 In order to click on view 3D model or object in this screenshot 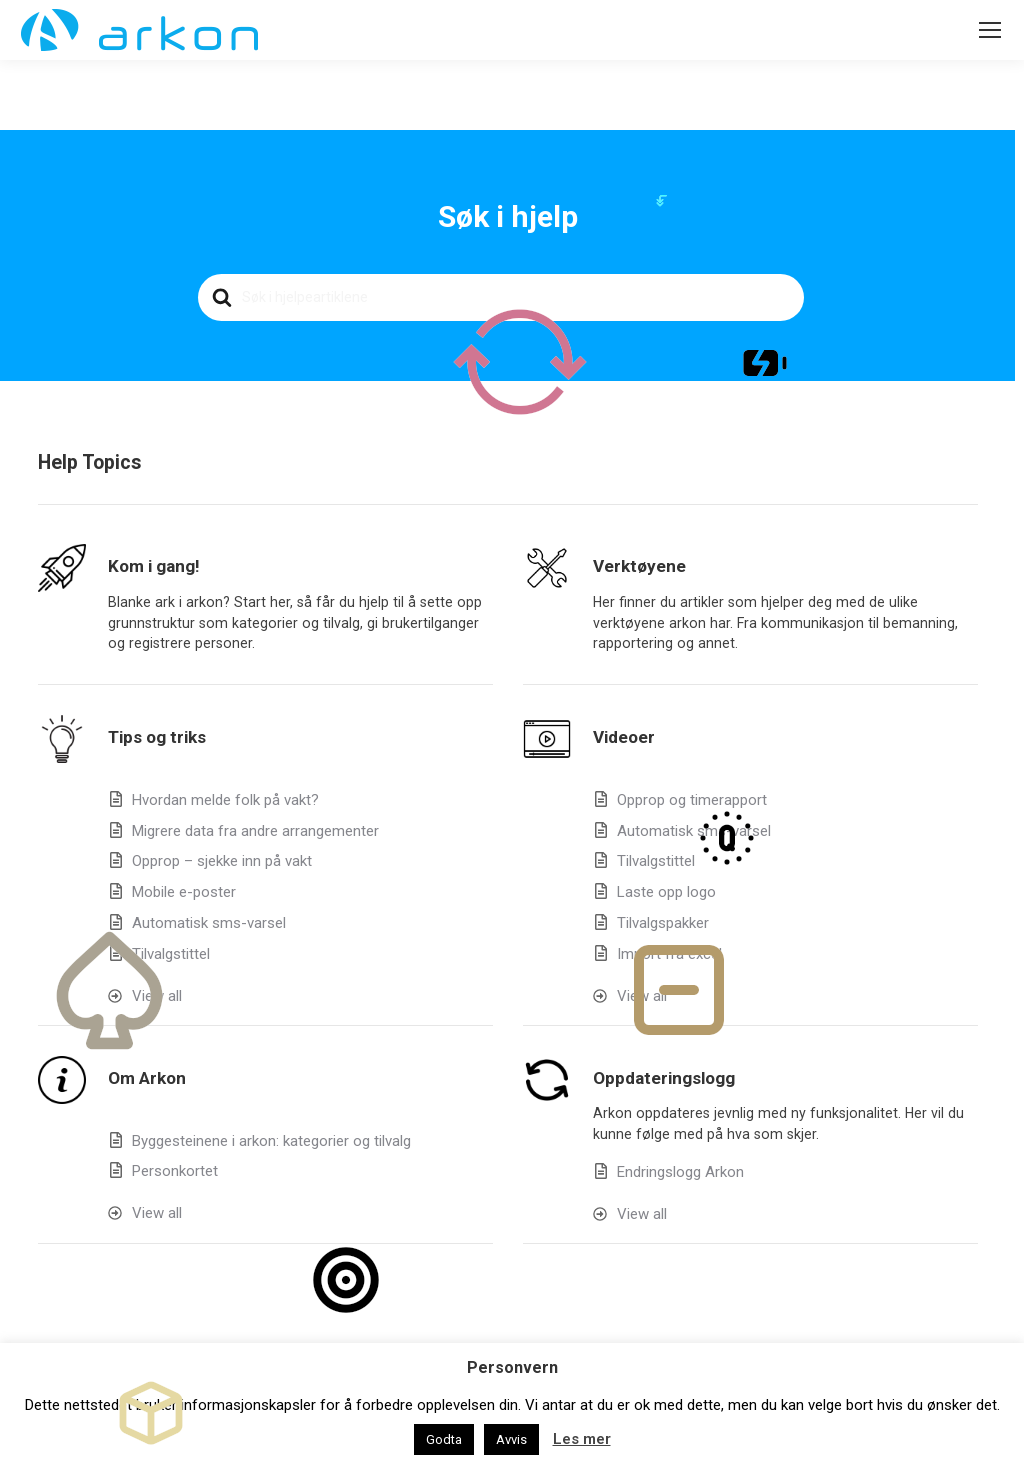, I will do `click(151, 1413)`.